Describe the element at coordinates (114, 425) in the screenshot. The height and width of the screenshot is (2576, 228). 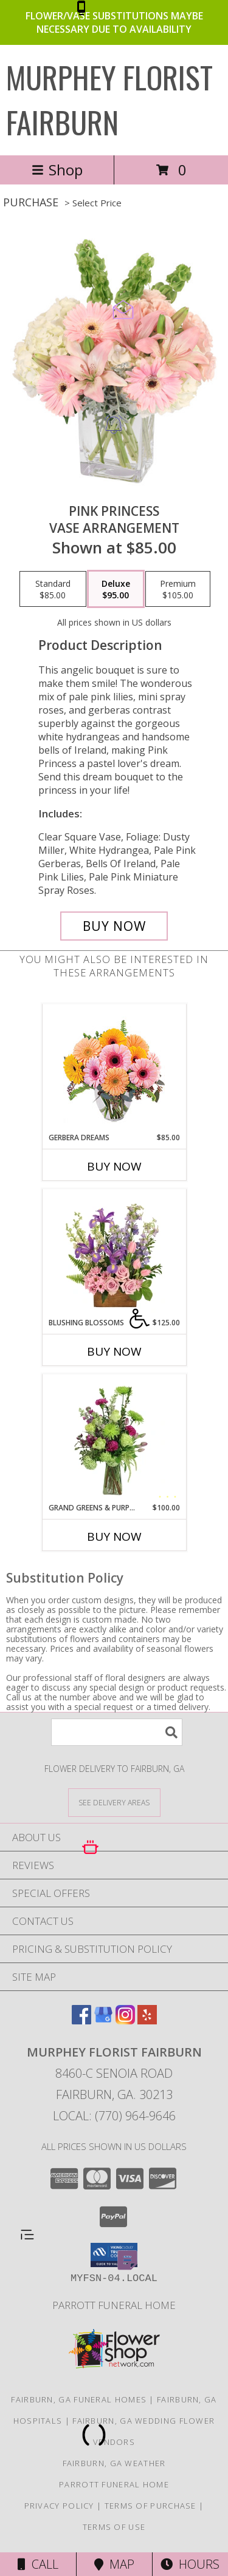
I see `indicates new notifications or alerts` at that location.